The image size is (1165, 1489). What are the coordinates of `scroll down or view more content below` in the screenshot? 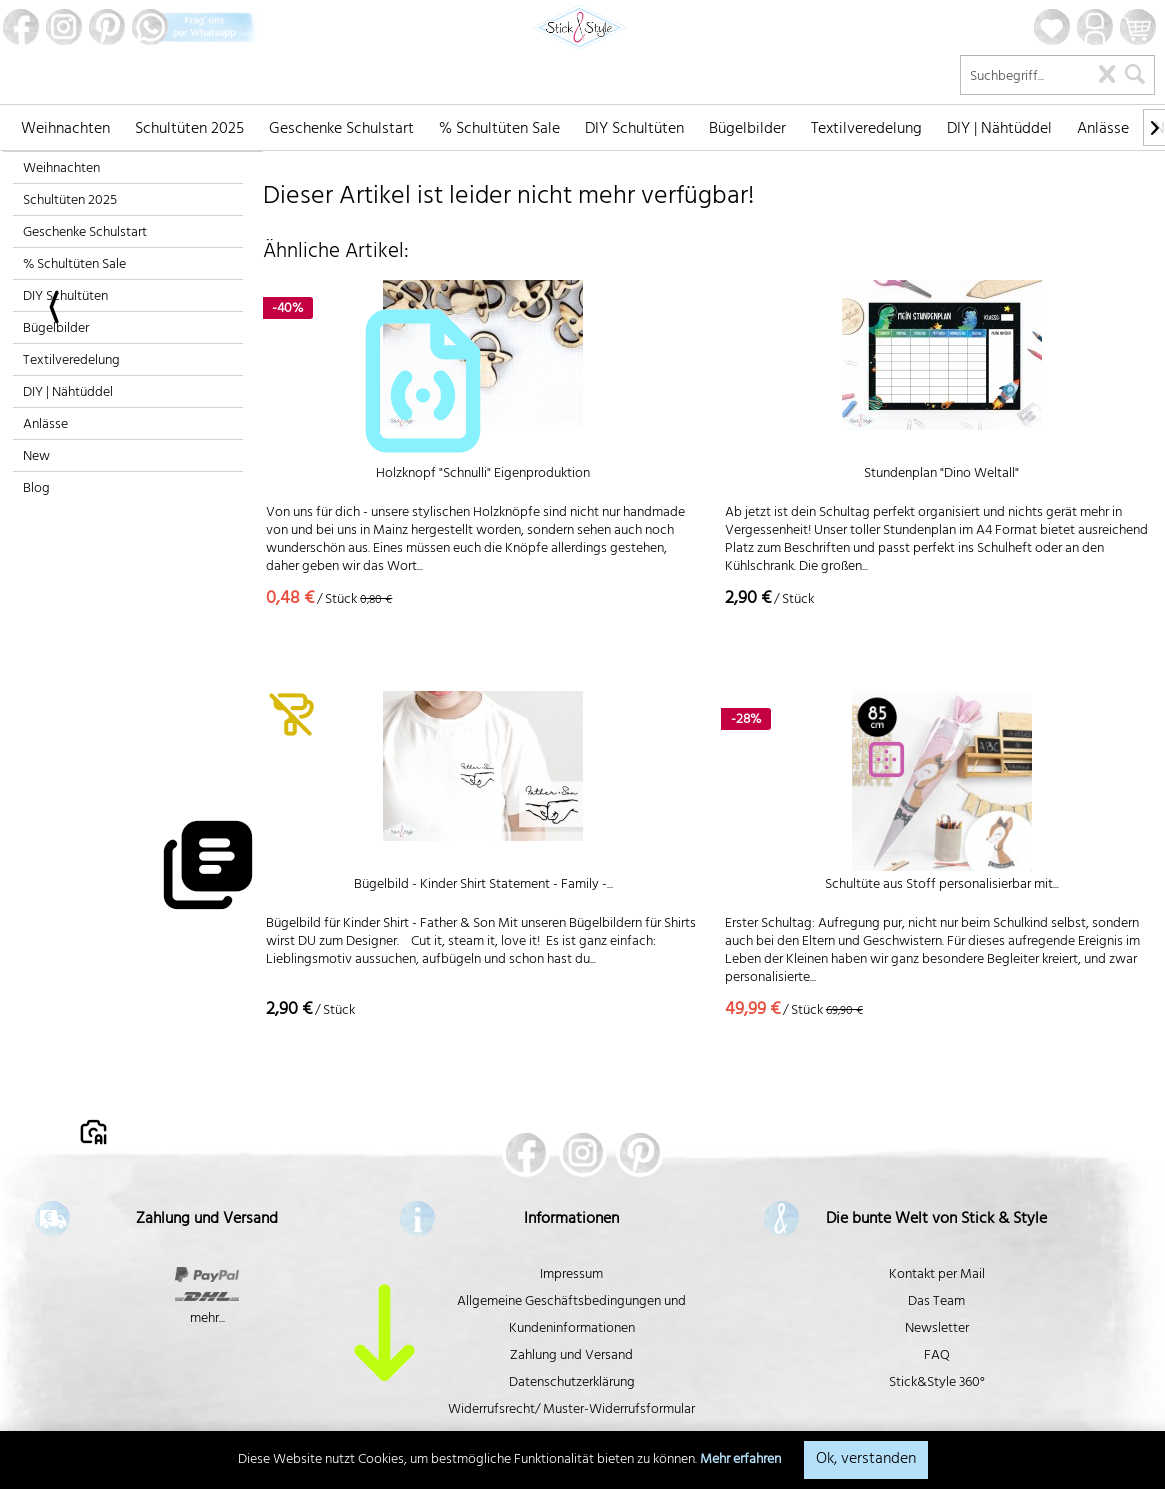 It's located at (384, 1332).